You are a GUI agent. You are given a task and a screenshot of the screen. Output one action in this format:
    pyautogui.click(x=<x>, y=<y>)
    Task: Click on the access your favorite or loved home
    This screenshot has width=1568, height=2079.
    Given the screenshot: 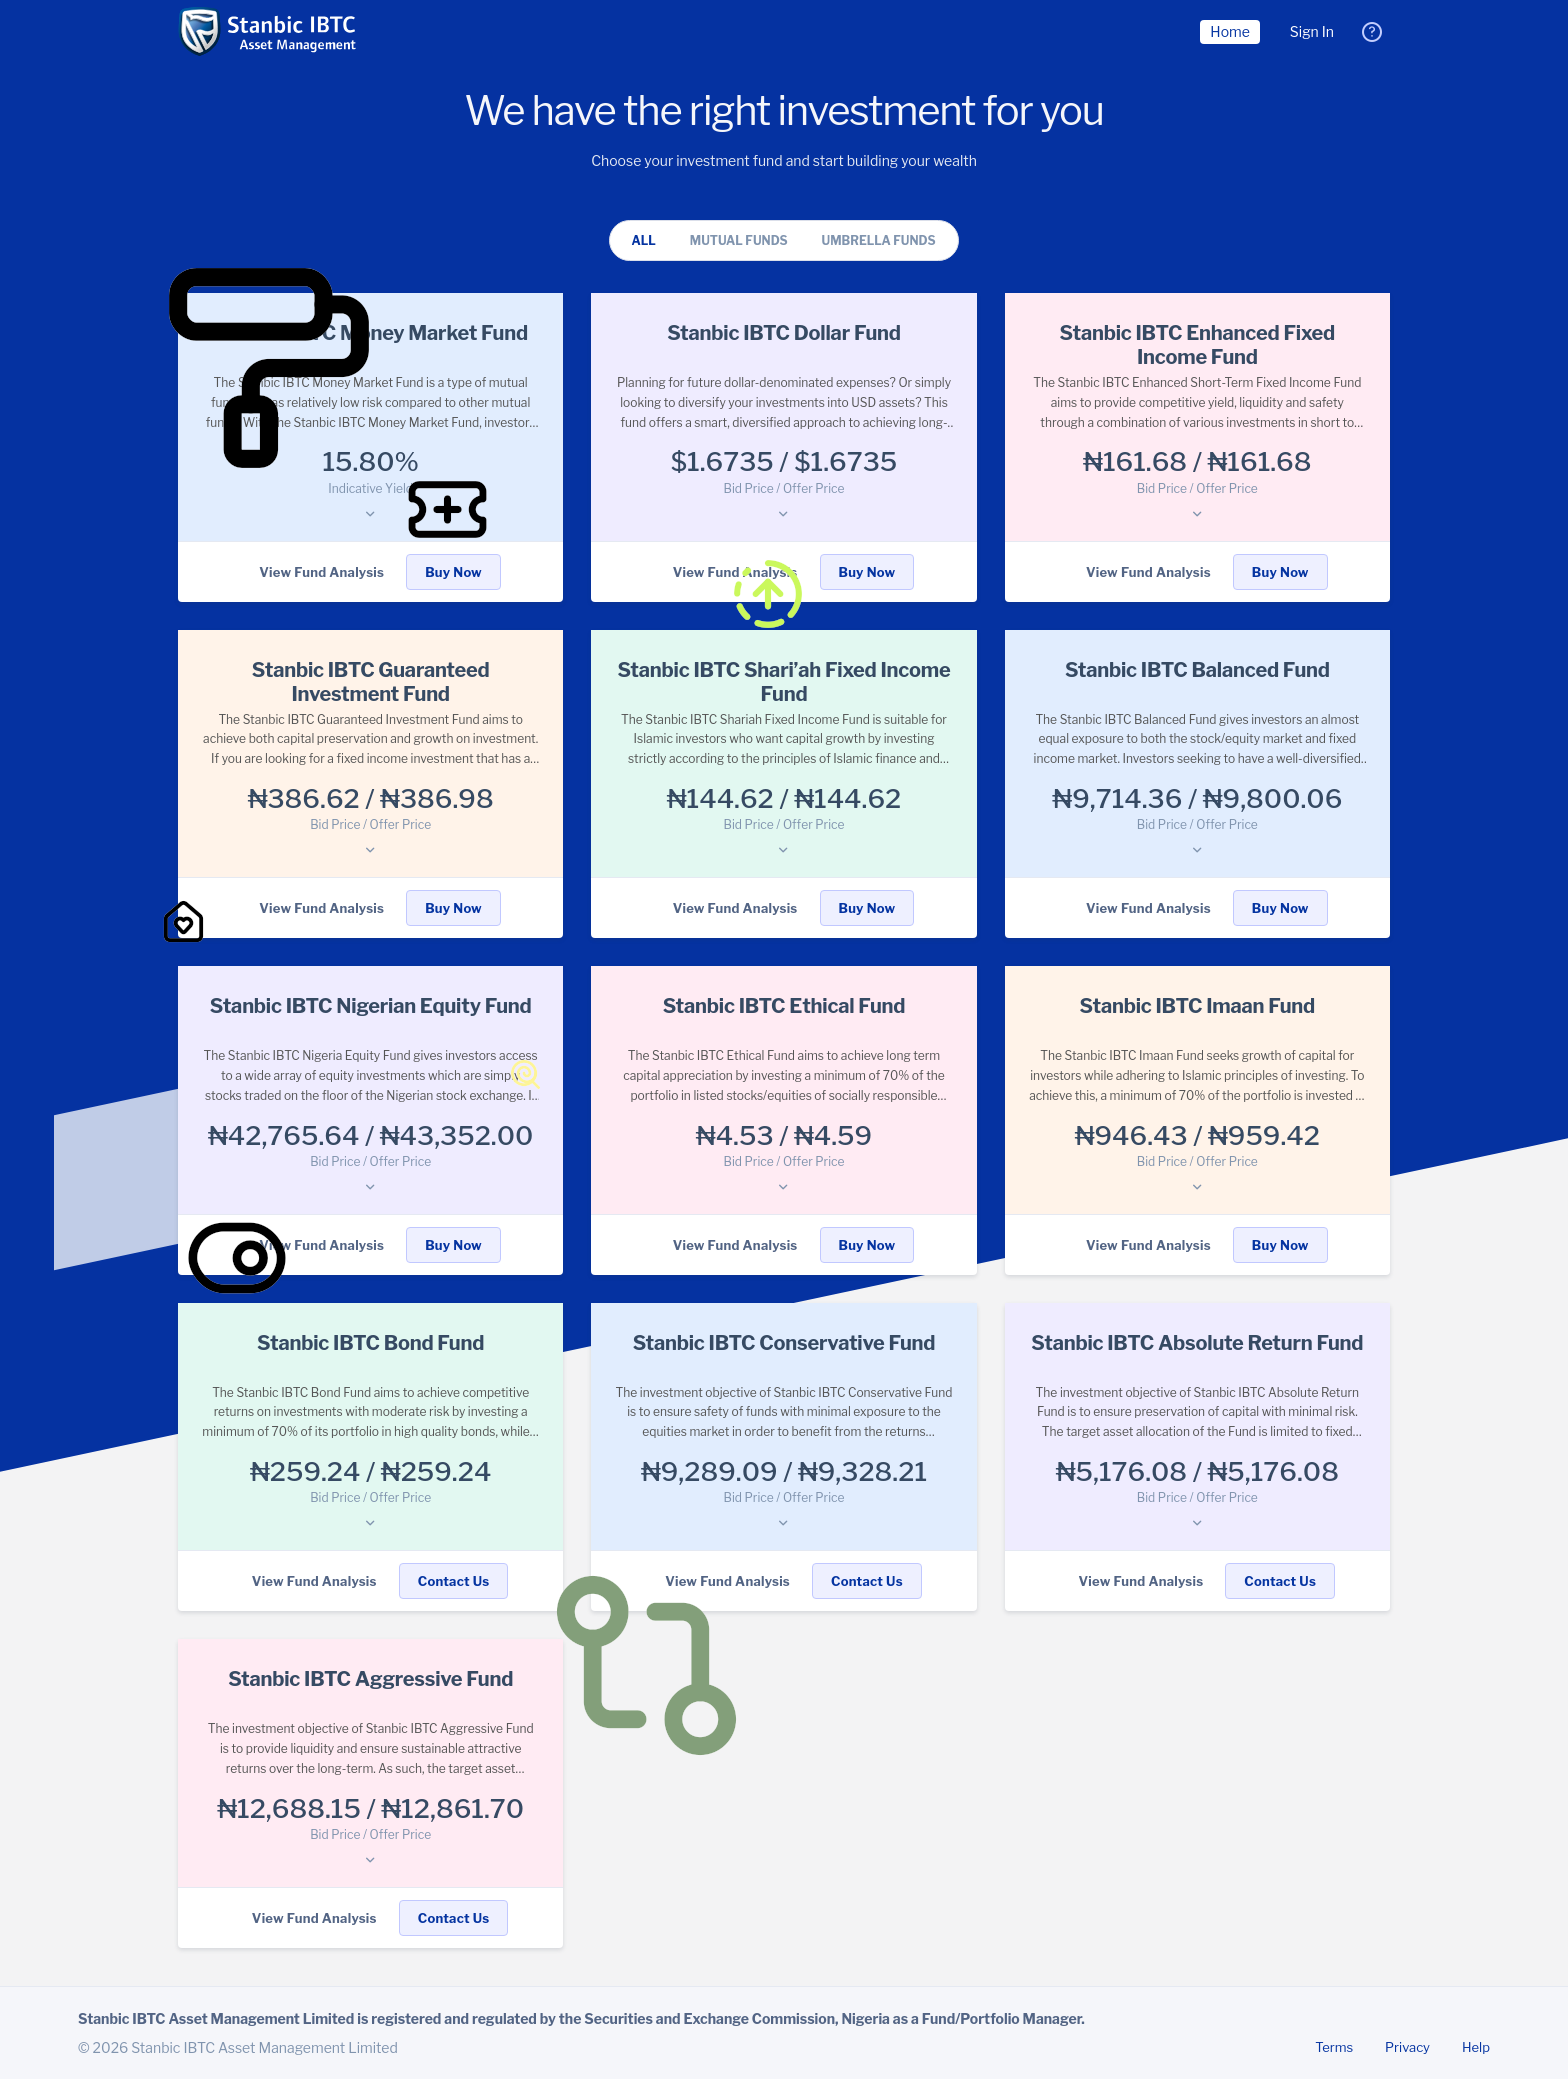 What is the action you would take?
    pyautogui.click(x=183, y=922)
    